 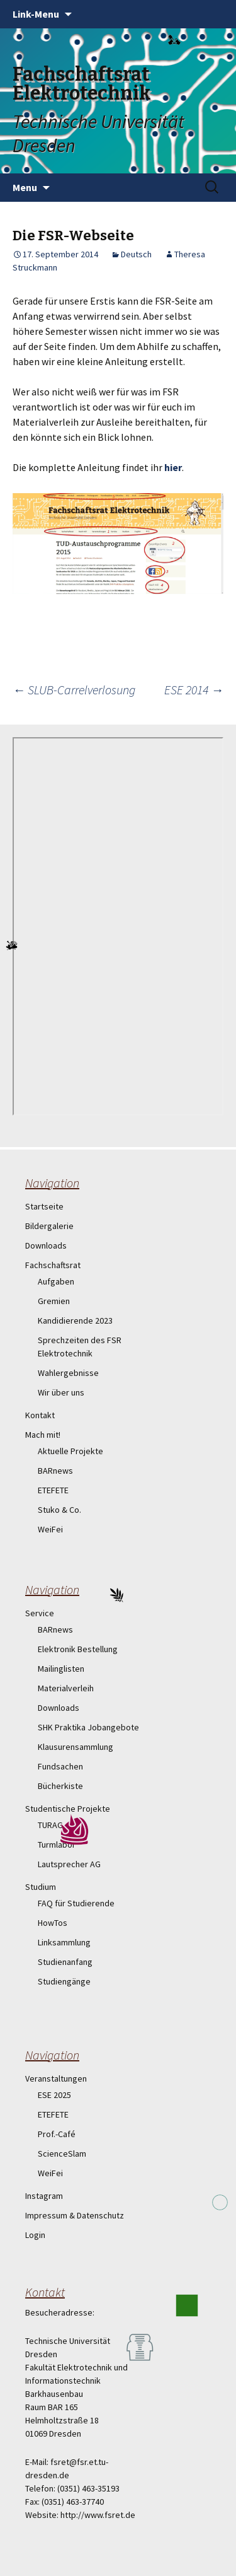 I want to click on unselected radio button or toggle option, so click(x=220, y=2202).